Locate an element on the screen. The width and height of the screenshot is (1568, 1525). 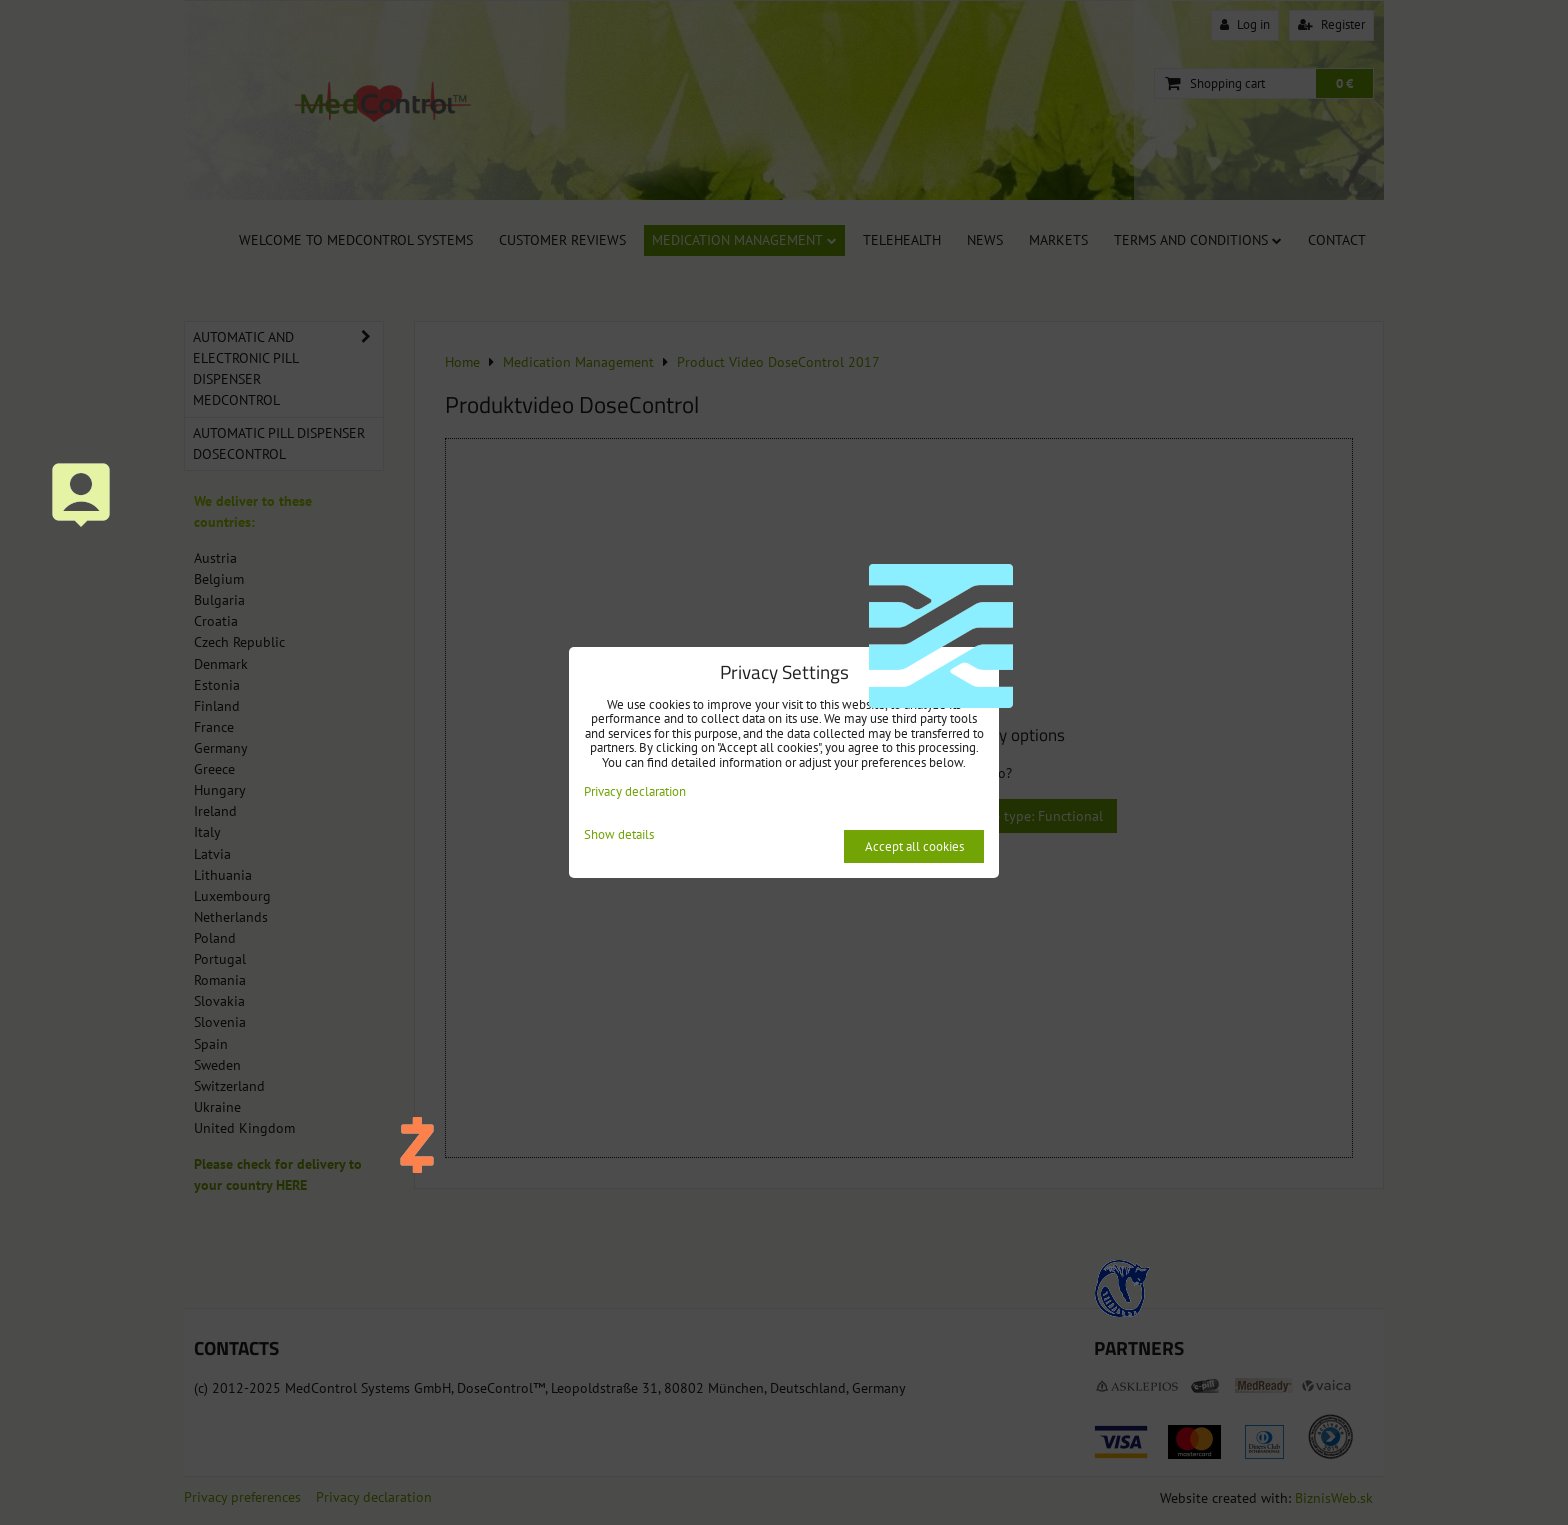
send money with zelle is located at coordinates (417, 1145).